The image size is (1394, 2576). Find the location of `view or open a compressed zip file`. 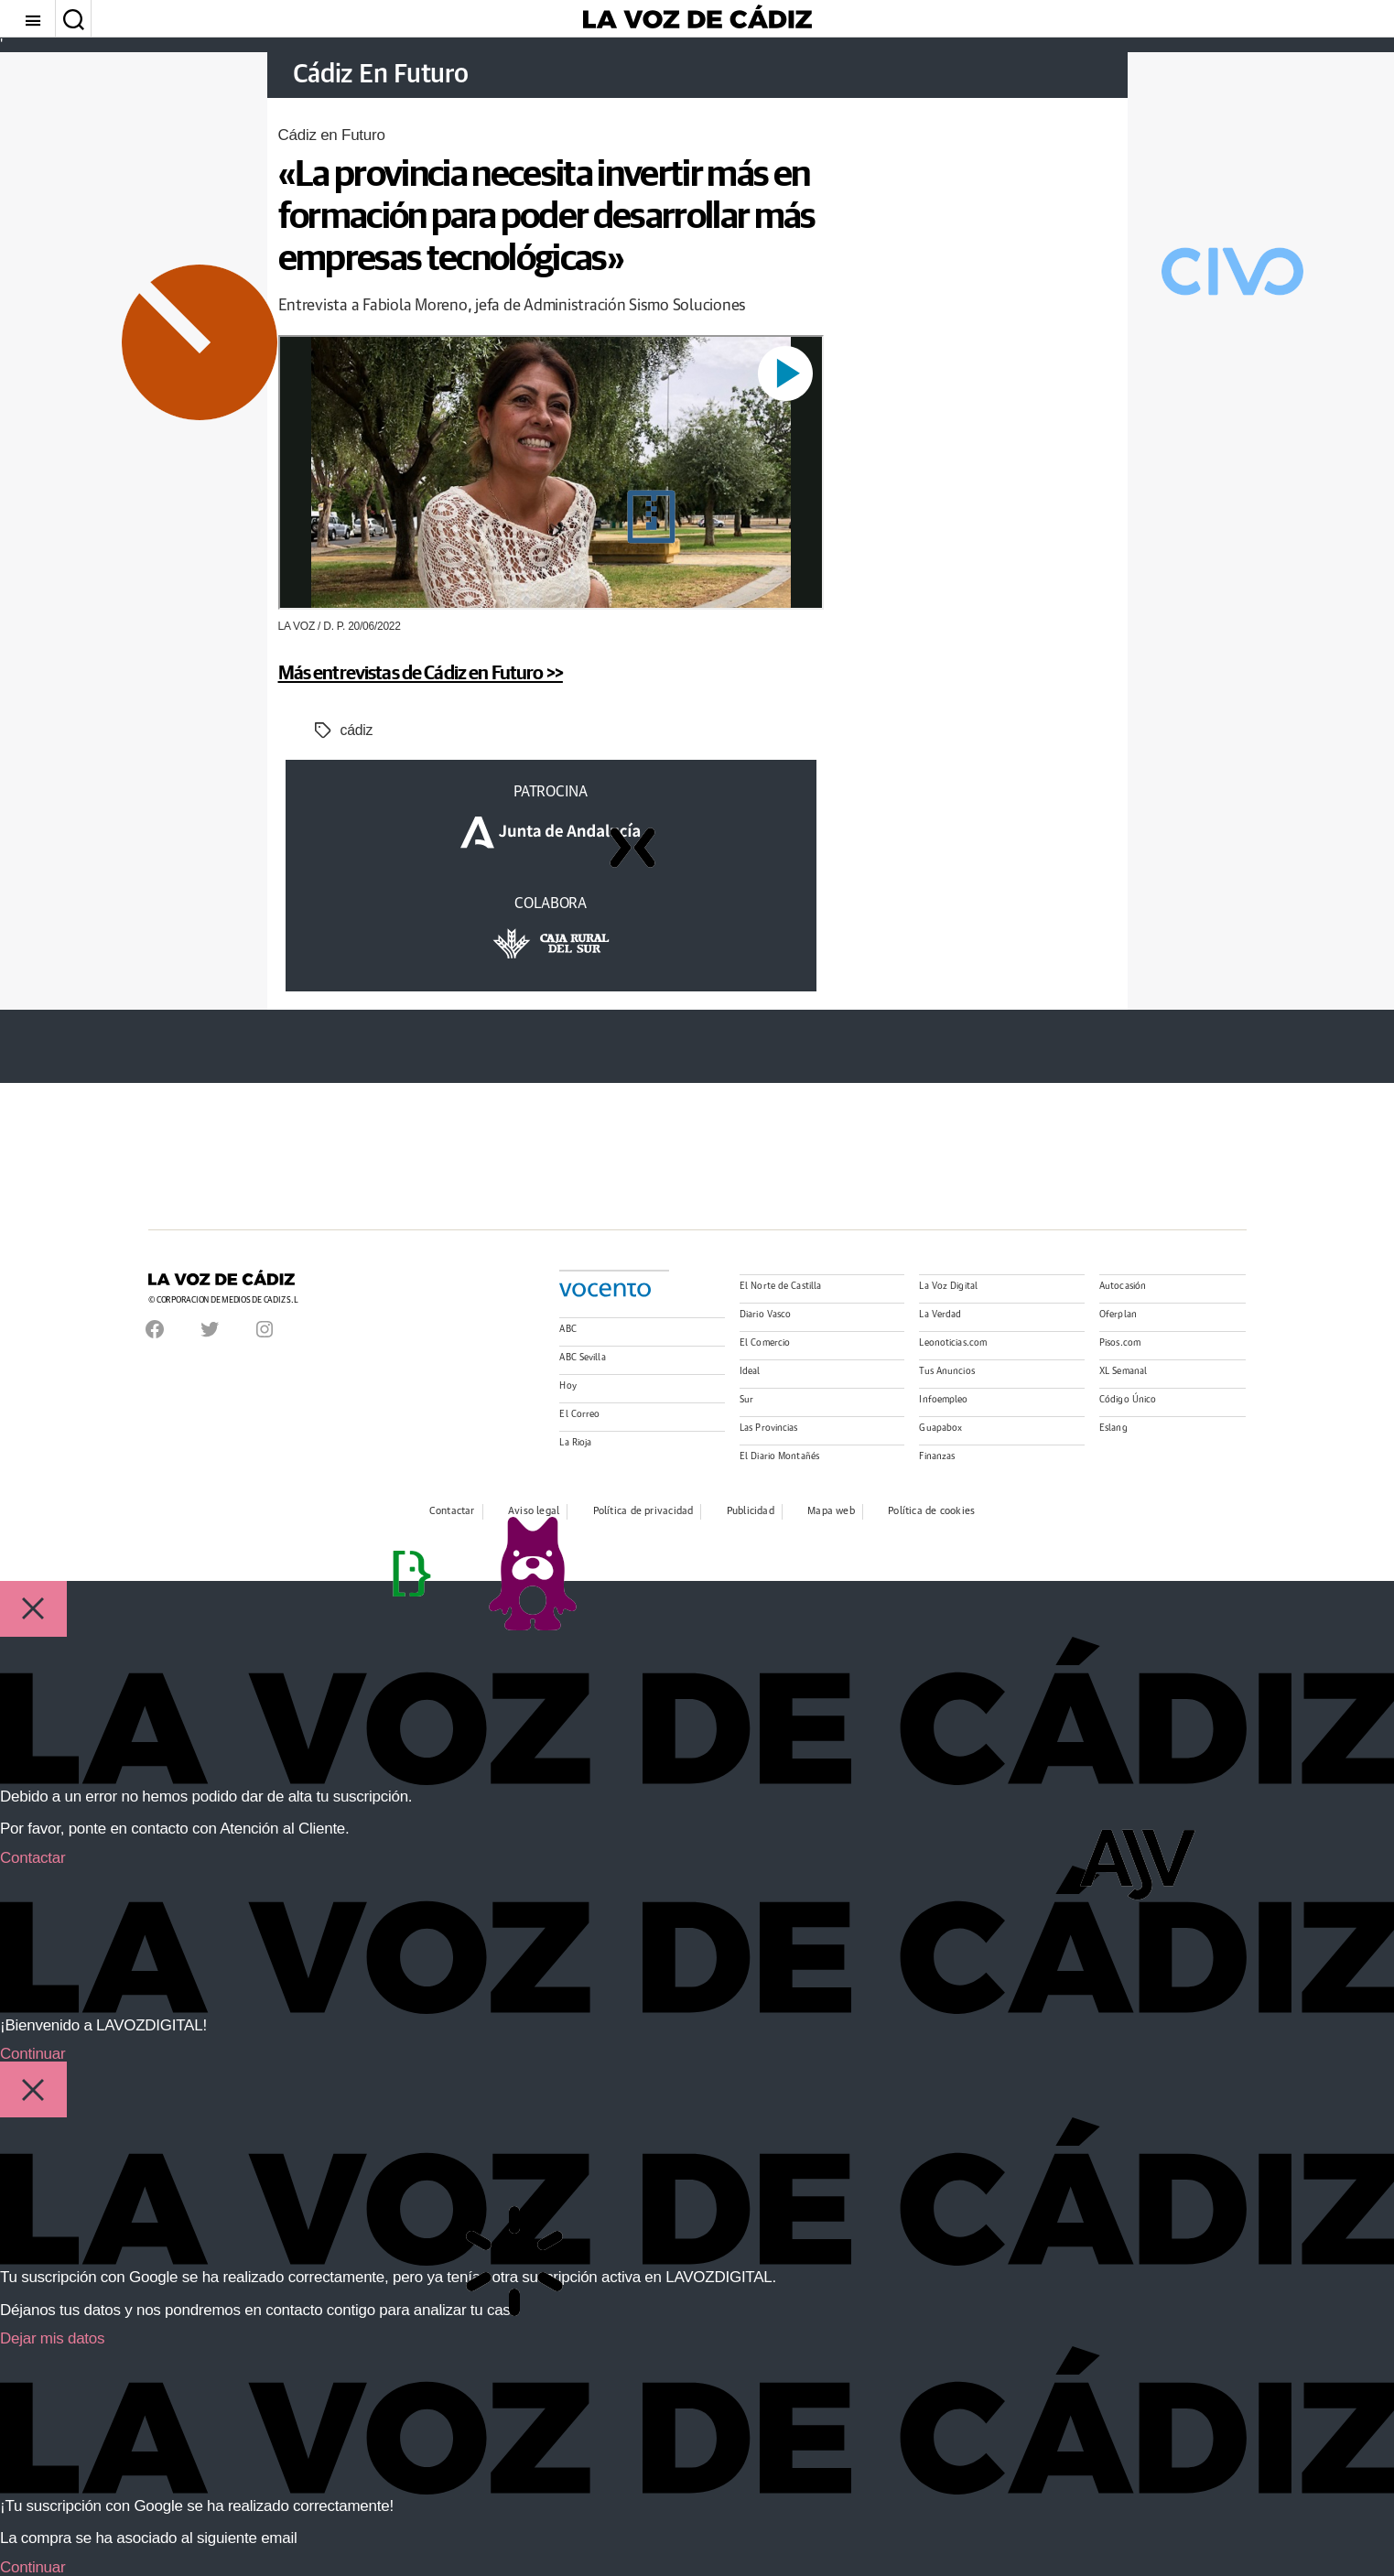

view or open a compressed zip file is located at coordinates (651, 516).